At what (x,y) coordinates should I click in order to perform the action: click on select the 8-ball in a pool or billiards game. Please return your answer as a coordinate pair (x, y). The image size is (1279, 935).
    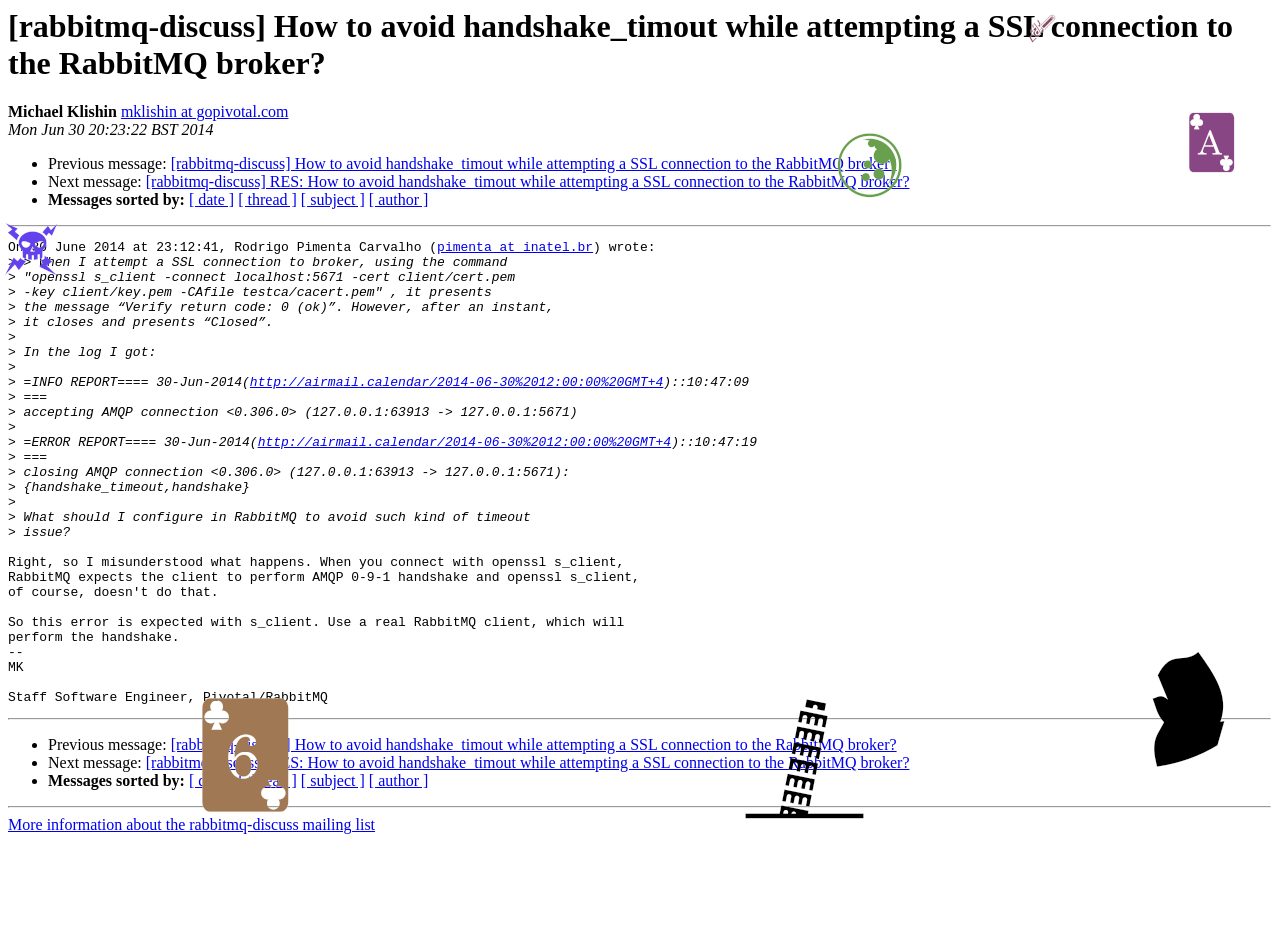
    Looking at the image, I should click on (869, 165).